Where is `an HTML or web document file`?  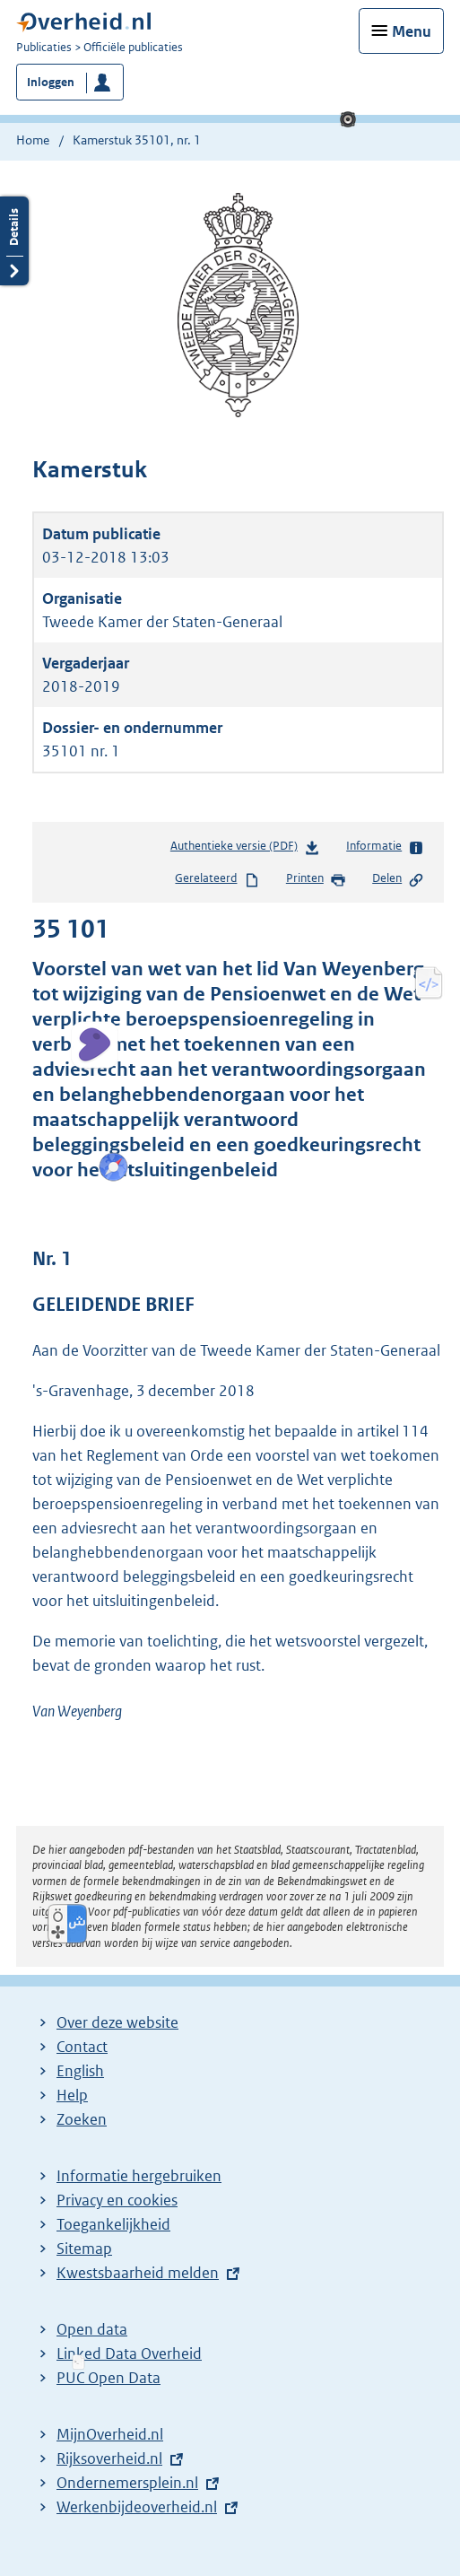
an HTML or web document file is located at coordinates (429, 982).